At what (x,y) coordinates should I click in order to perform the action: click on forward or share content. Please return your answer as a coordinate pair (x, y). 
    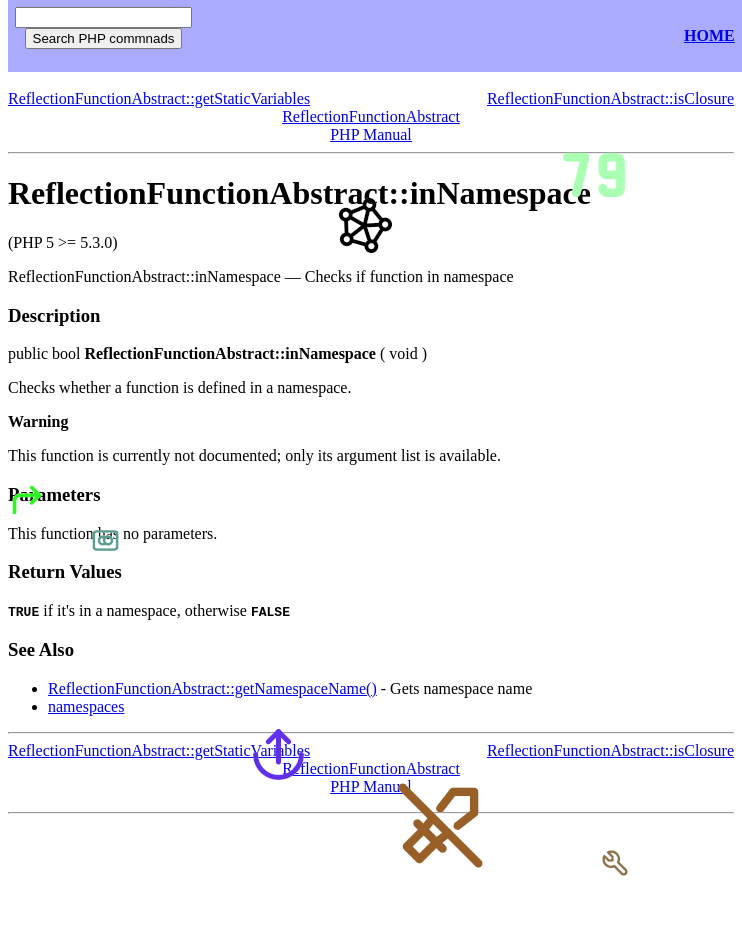
    Looking at the image, I should click on (26, 501).